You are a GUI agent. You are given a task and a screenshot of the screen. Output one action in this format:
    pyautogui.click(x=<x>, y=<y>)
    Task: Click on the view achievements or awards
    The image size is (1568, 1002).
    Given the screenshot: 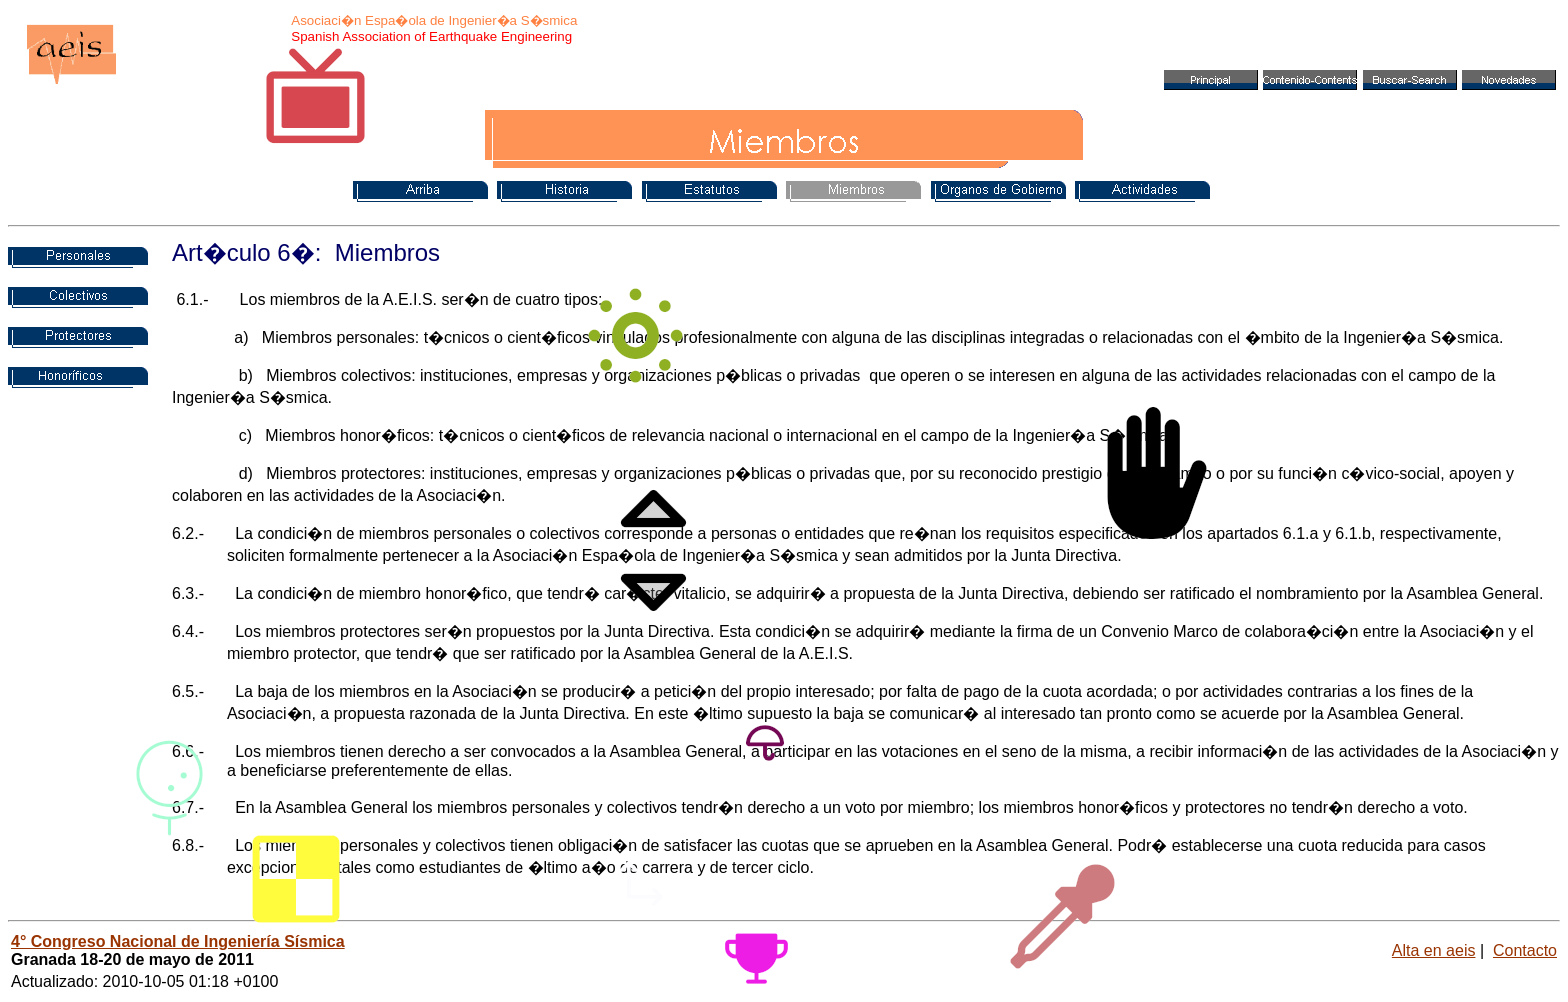 What is the action you would take?
    pyautogui.click(x=756, y=956)
    